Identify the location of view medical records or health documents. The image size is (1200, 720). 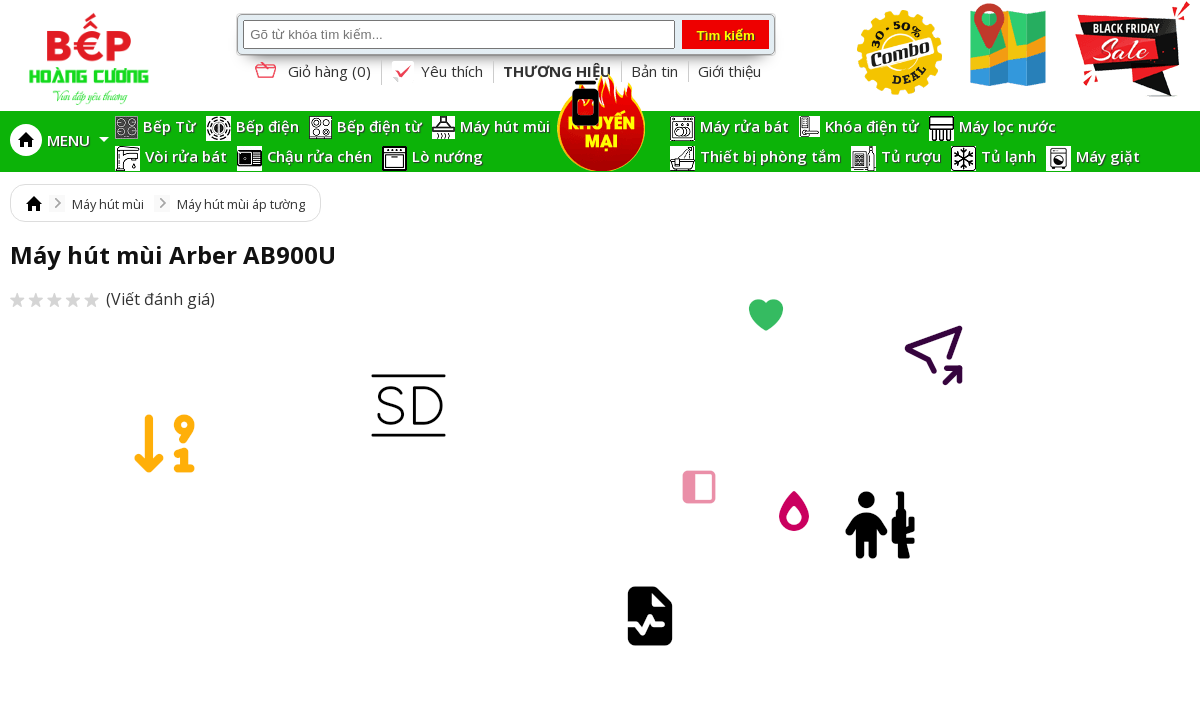
(650, 616).